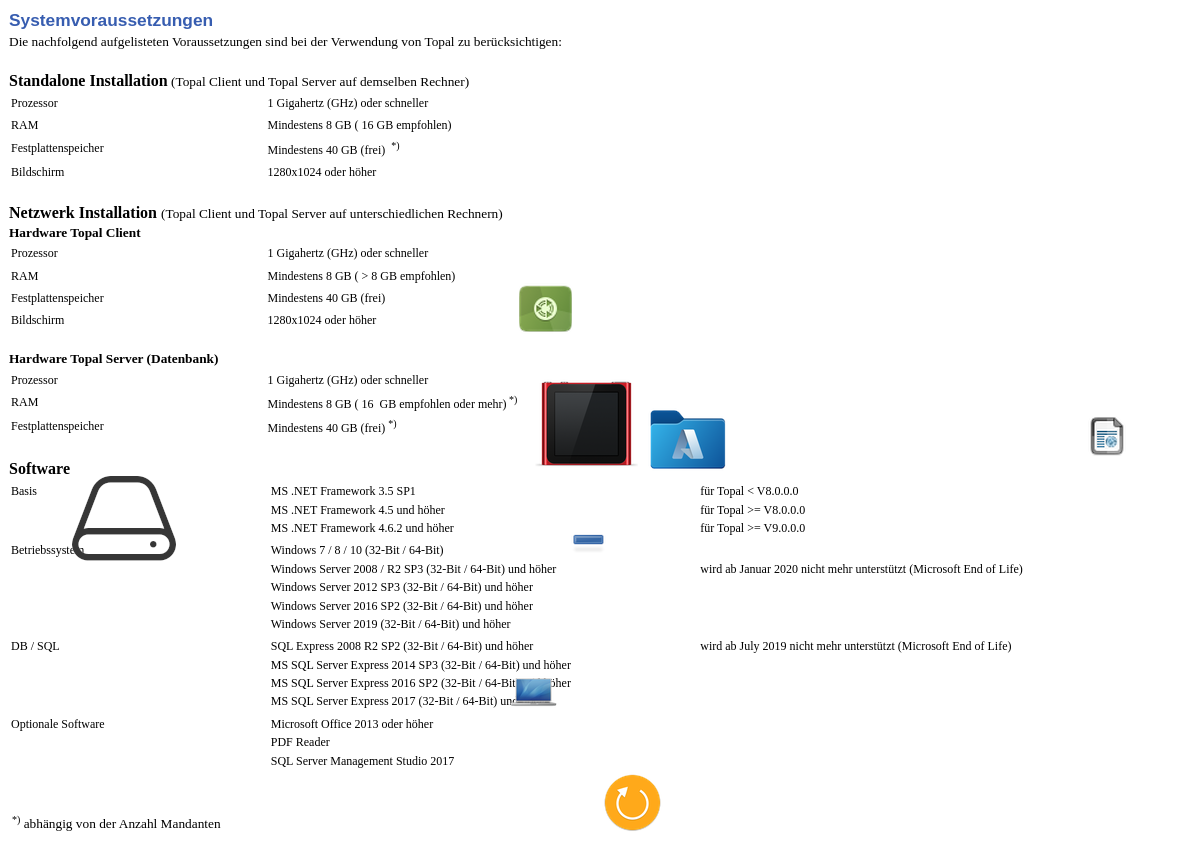  What do you see at coordinates (587, 540) in the screenshot?
I see `remove an item from a list` at bounding box center [587, 540].